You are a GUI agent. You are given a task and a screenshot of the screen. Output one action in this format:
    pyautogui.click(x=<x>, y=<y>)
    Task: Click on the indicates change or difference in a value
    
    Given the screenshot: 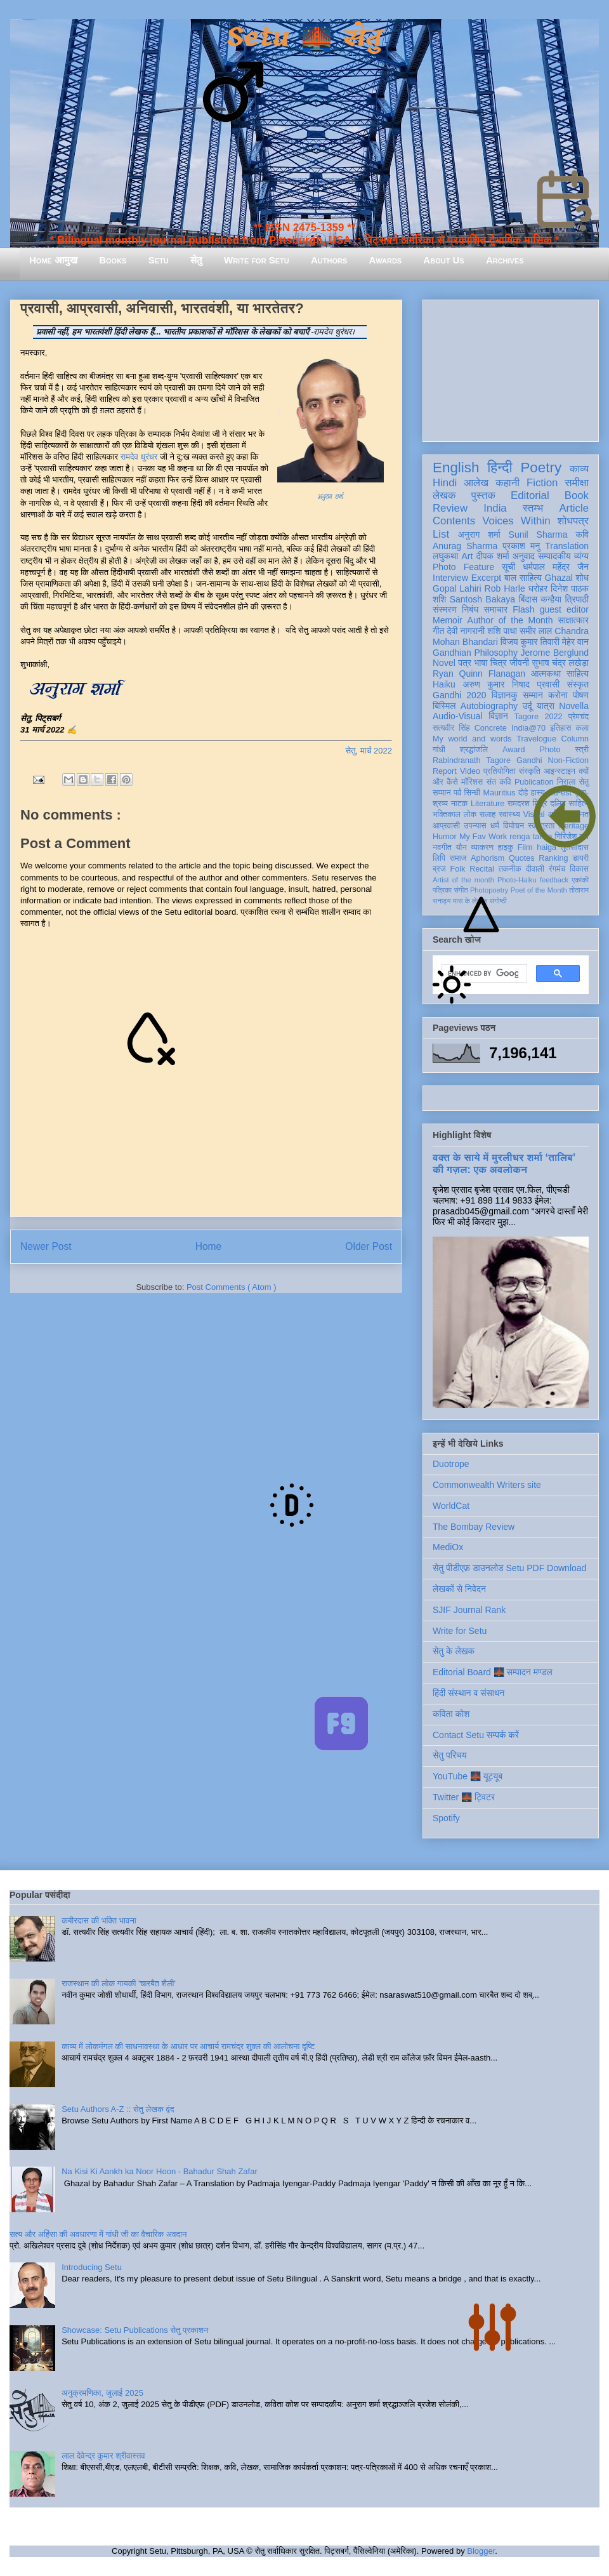 What is the action you would take?
    pyautogui.click(x=481, y=914)
    